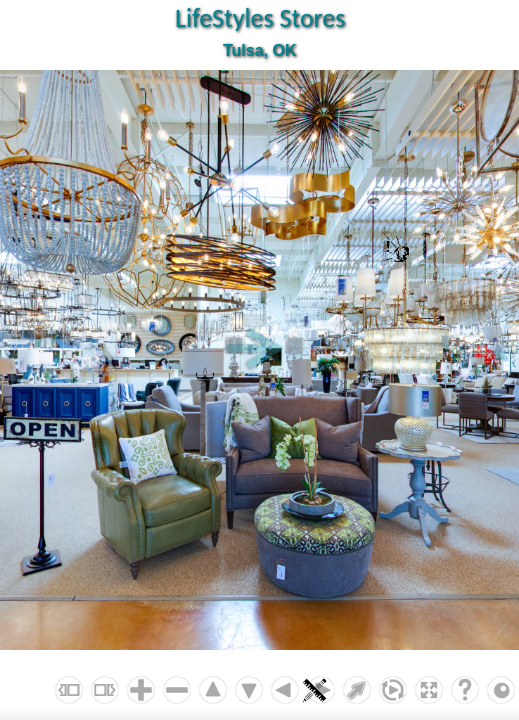  I want to click on indicates premium or VIP membership status, so click(205, 374).